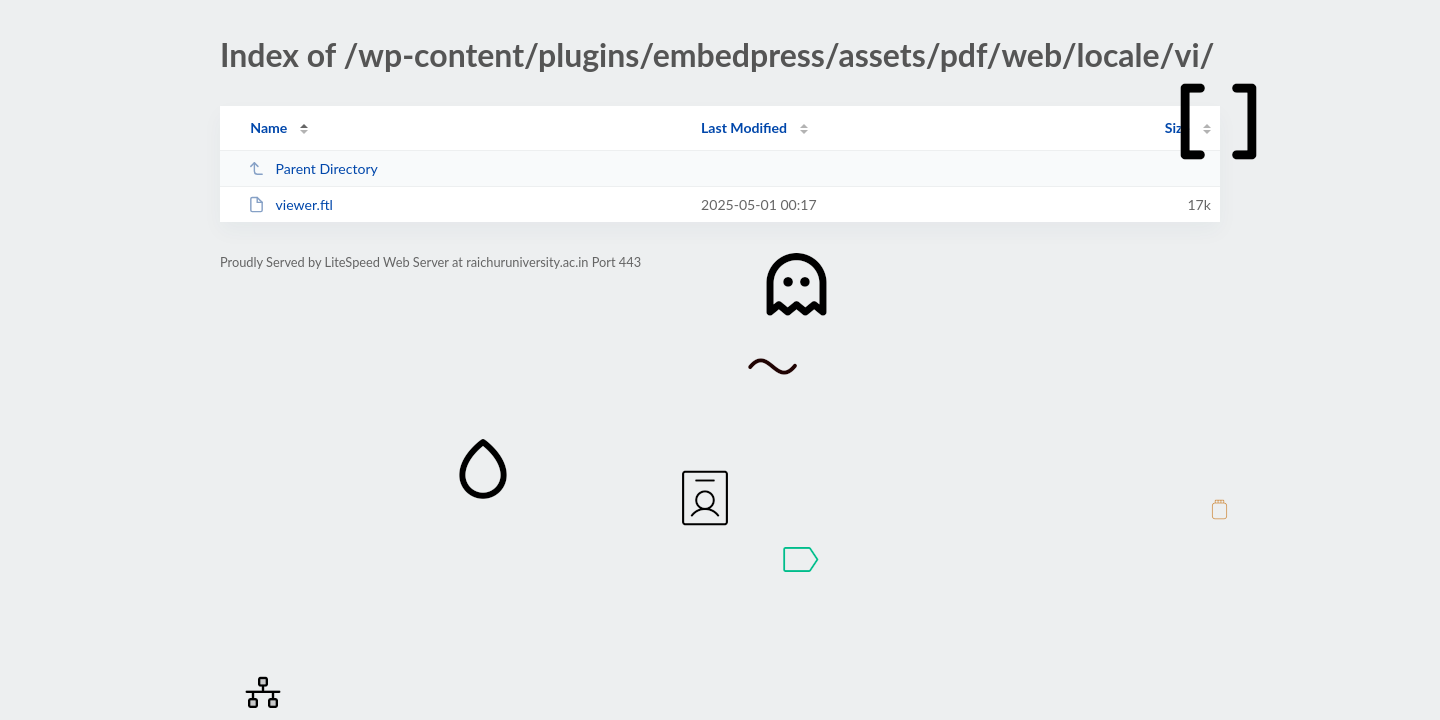 This screenshot has height=720, width=1440. What do you see at coordinates (483, 471) in the screenshot?
I see `indicates water or liquid-related settings` at bounding box center [483, 471].